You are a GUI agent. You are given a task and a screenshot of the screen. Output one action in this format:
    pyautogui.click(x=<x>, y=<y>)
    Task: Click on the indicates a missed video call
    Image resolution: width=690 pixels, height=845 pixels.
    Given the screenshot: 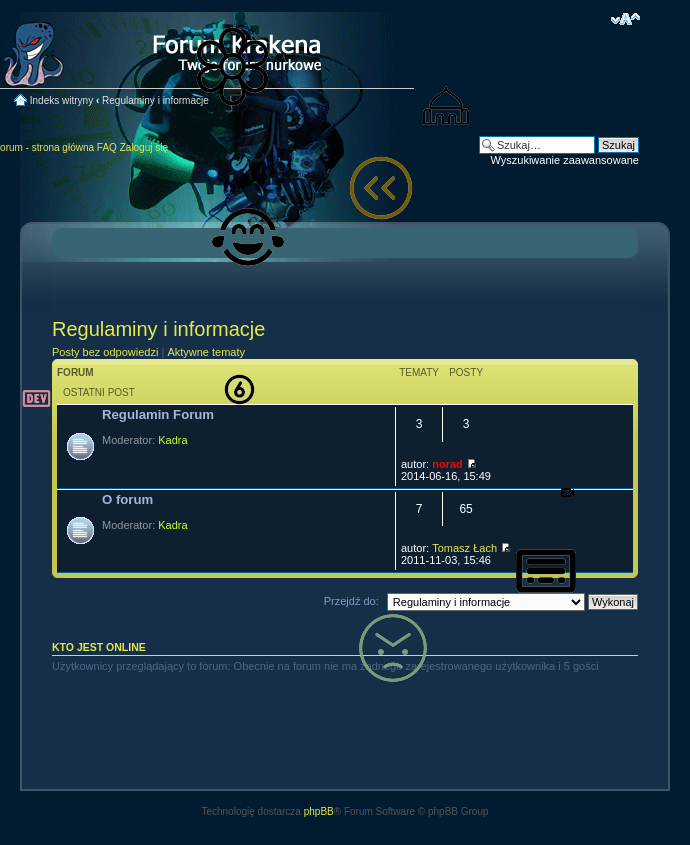 What is the action you would take?
    pyautogui.click(x=567, y=492)
    